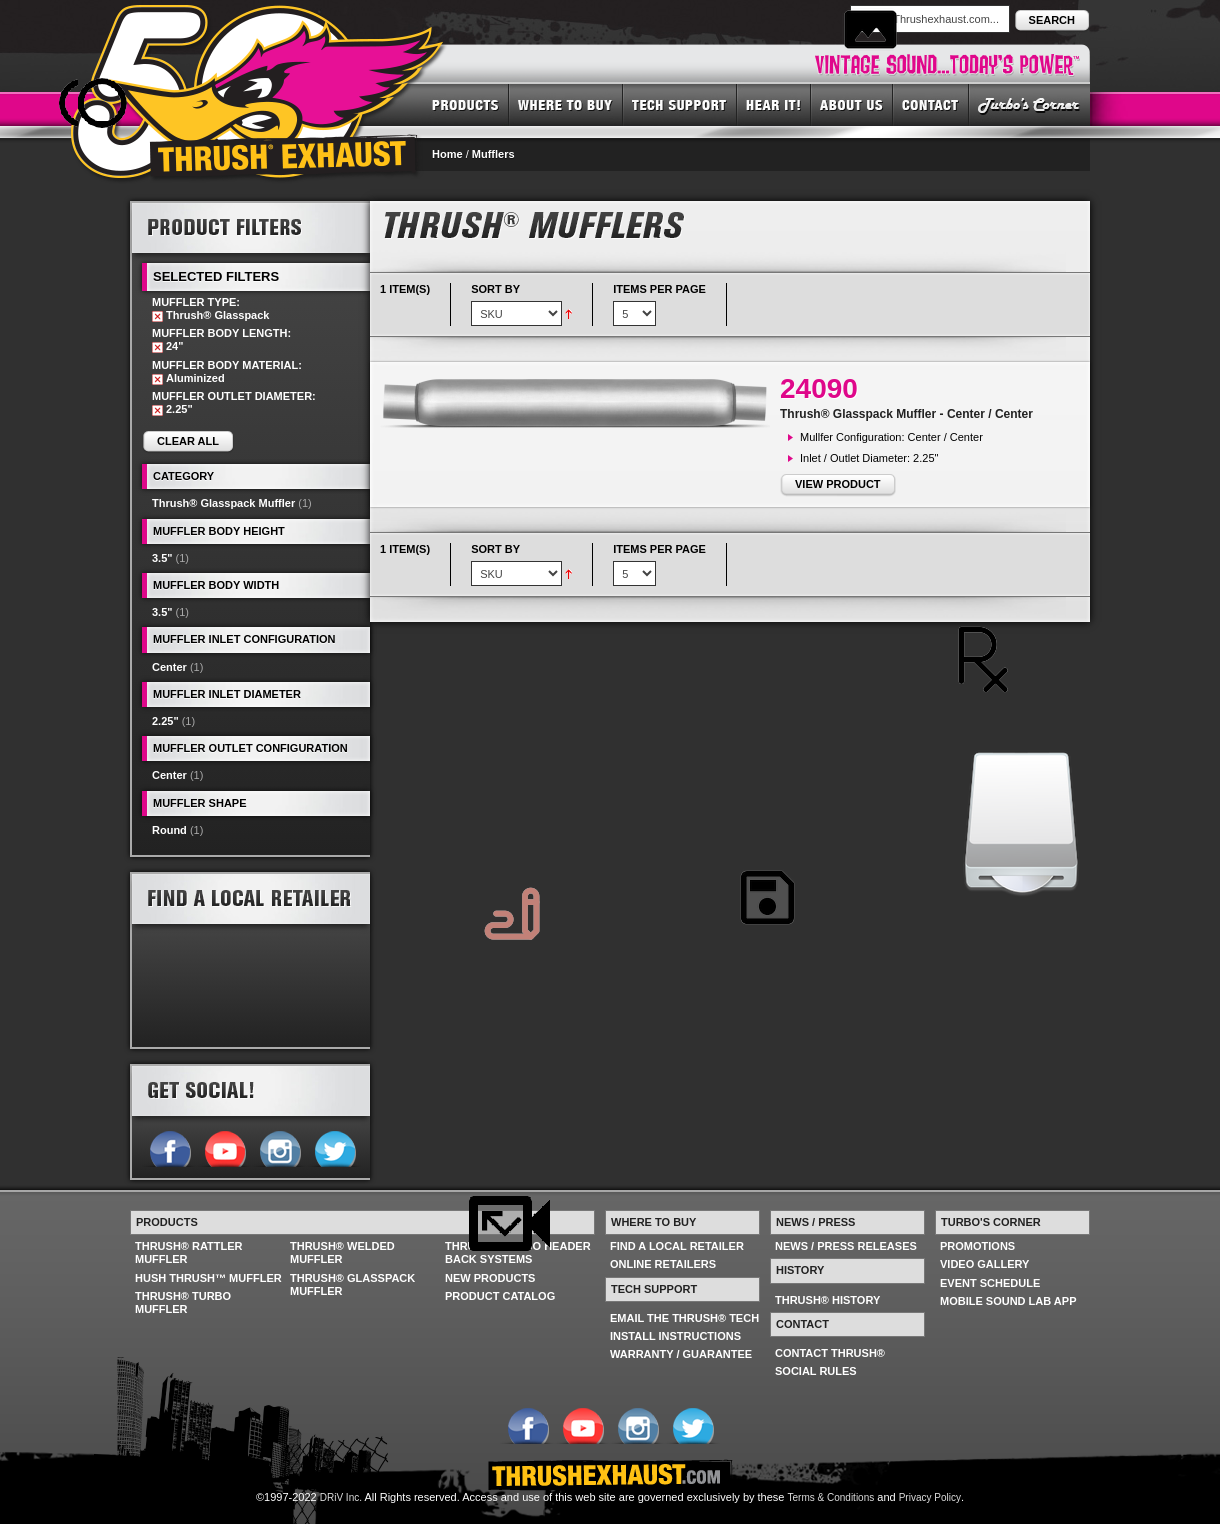 This screenshot has height=1524, width=1220. What do you see at coordinates (93, 103) in the screenshot?
I see `view toll or payment information` at bounding box center [93, 103].